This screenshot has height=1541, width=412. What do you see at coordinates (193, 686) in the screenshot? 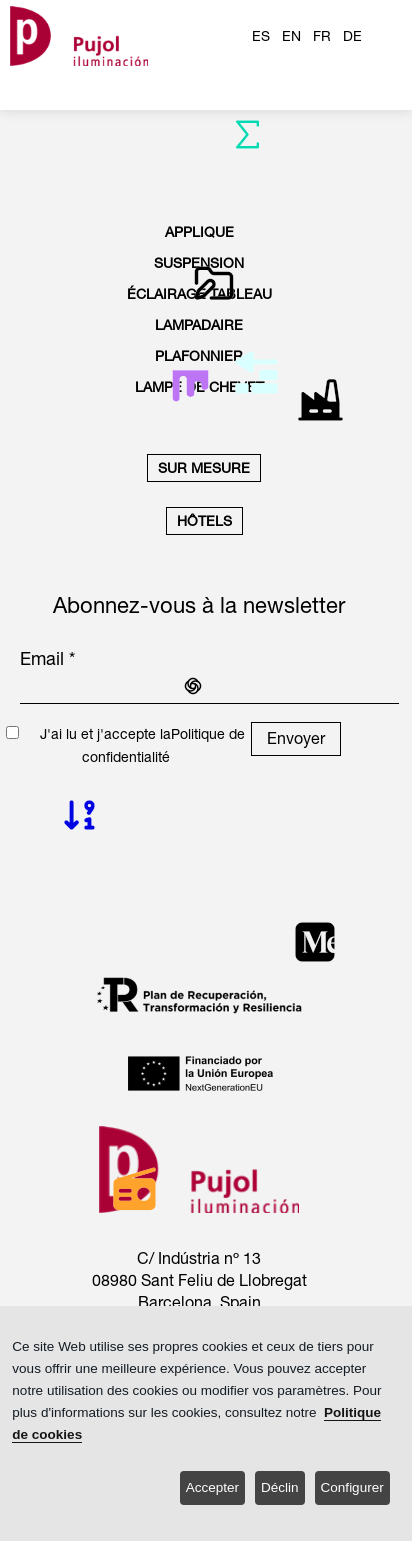
I see `open loom video recording app` at bounding box center [193, 686].